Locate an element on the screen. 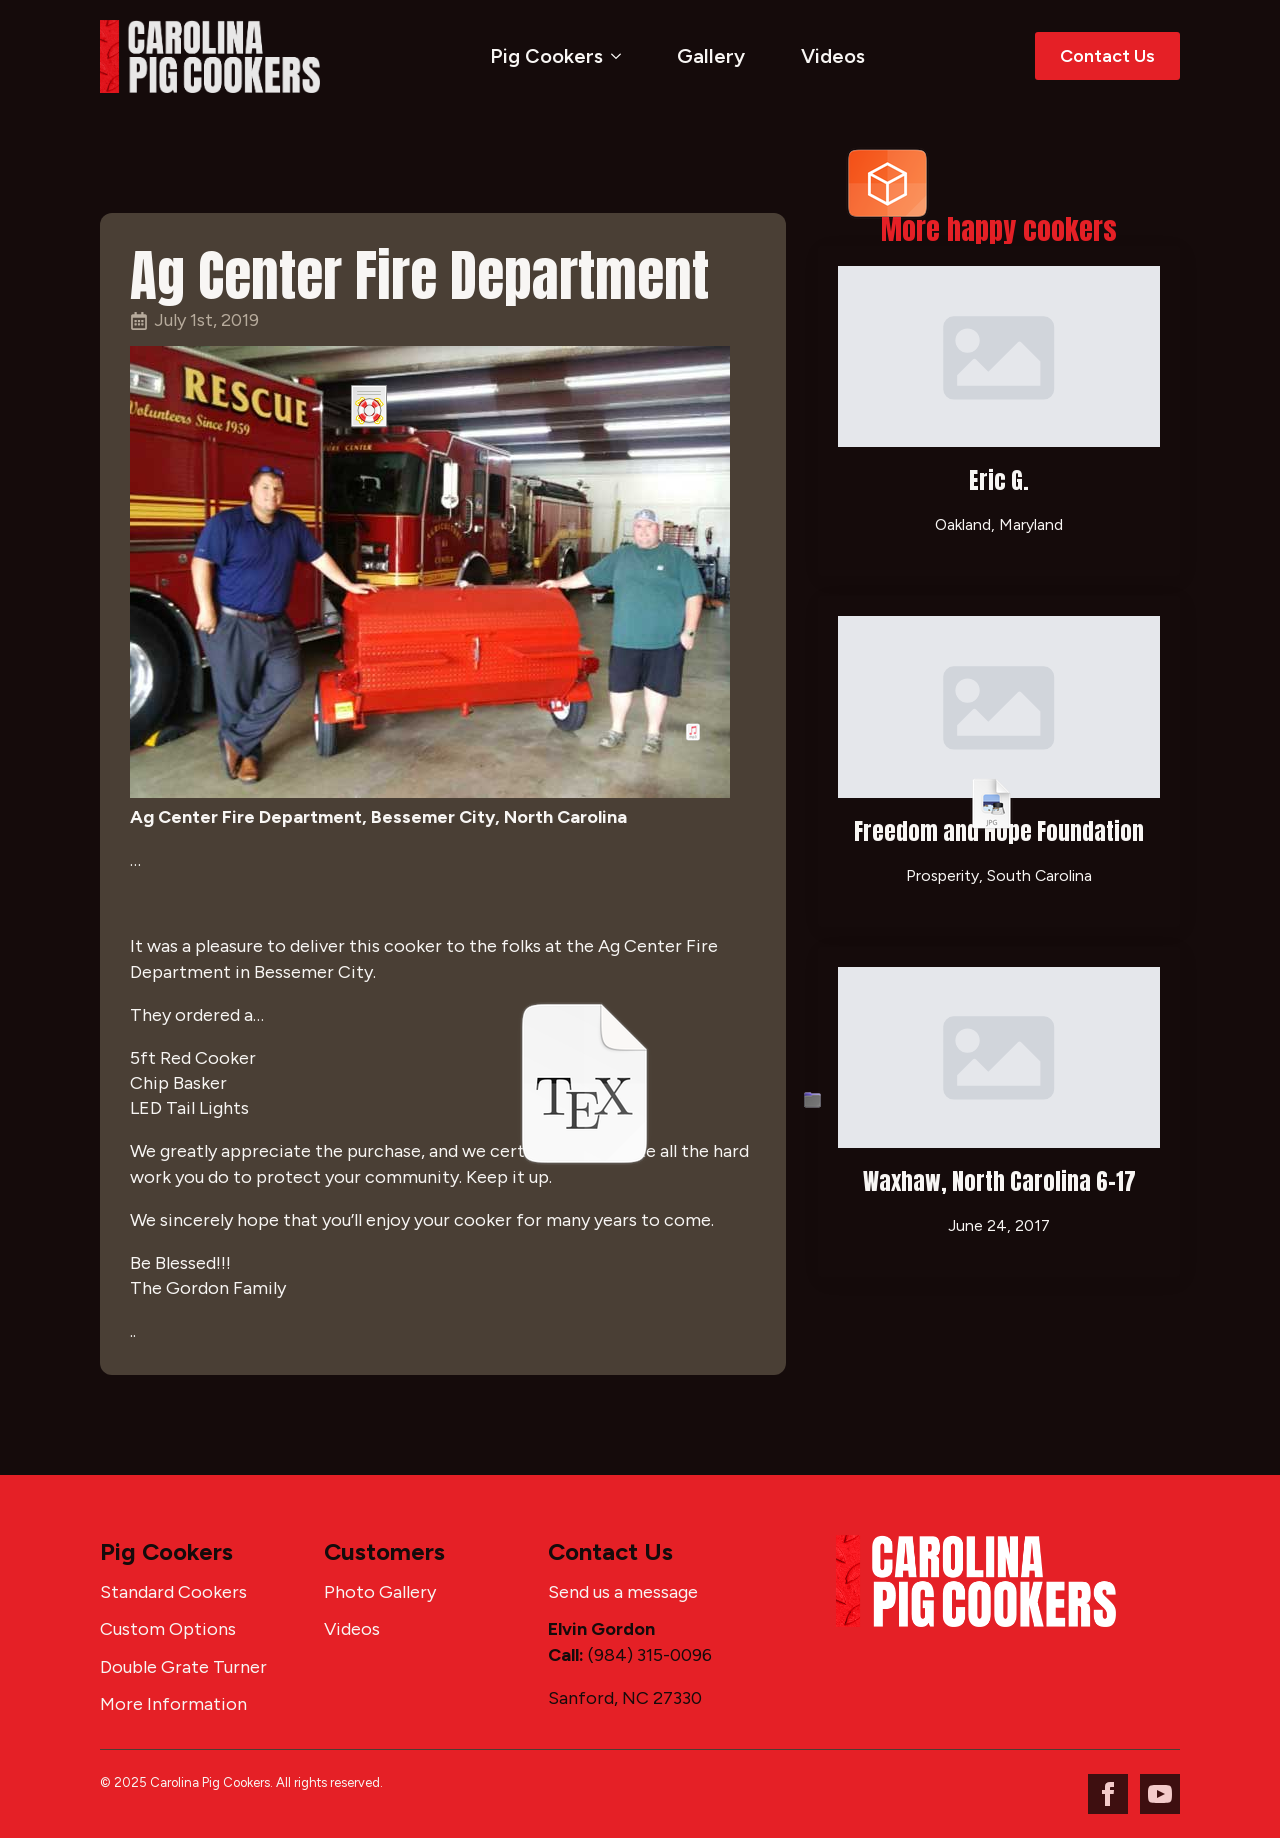 The image size is (1280, 1838). open a 3D model file is located at coordinates (887, 180).